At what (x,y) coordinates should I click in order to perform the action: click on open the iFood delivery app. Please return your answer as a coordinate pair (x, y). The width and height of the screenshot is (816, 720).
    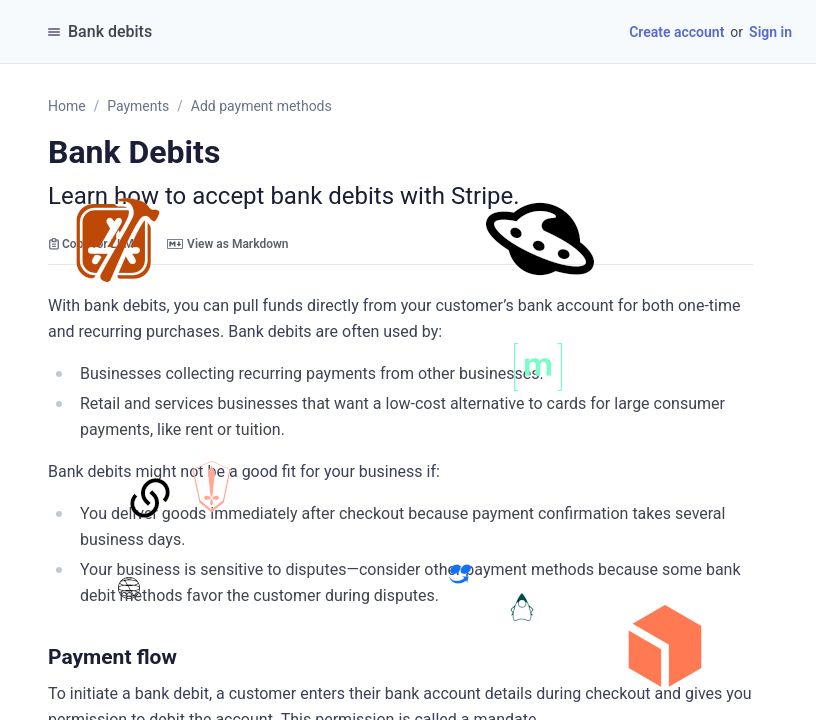
    Looking at the image, I should click on (460, 574).